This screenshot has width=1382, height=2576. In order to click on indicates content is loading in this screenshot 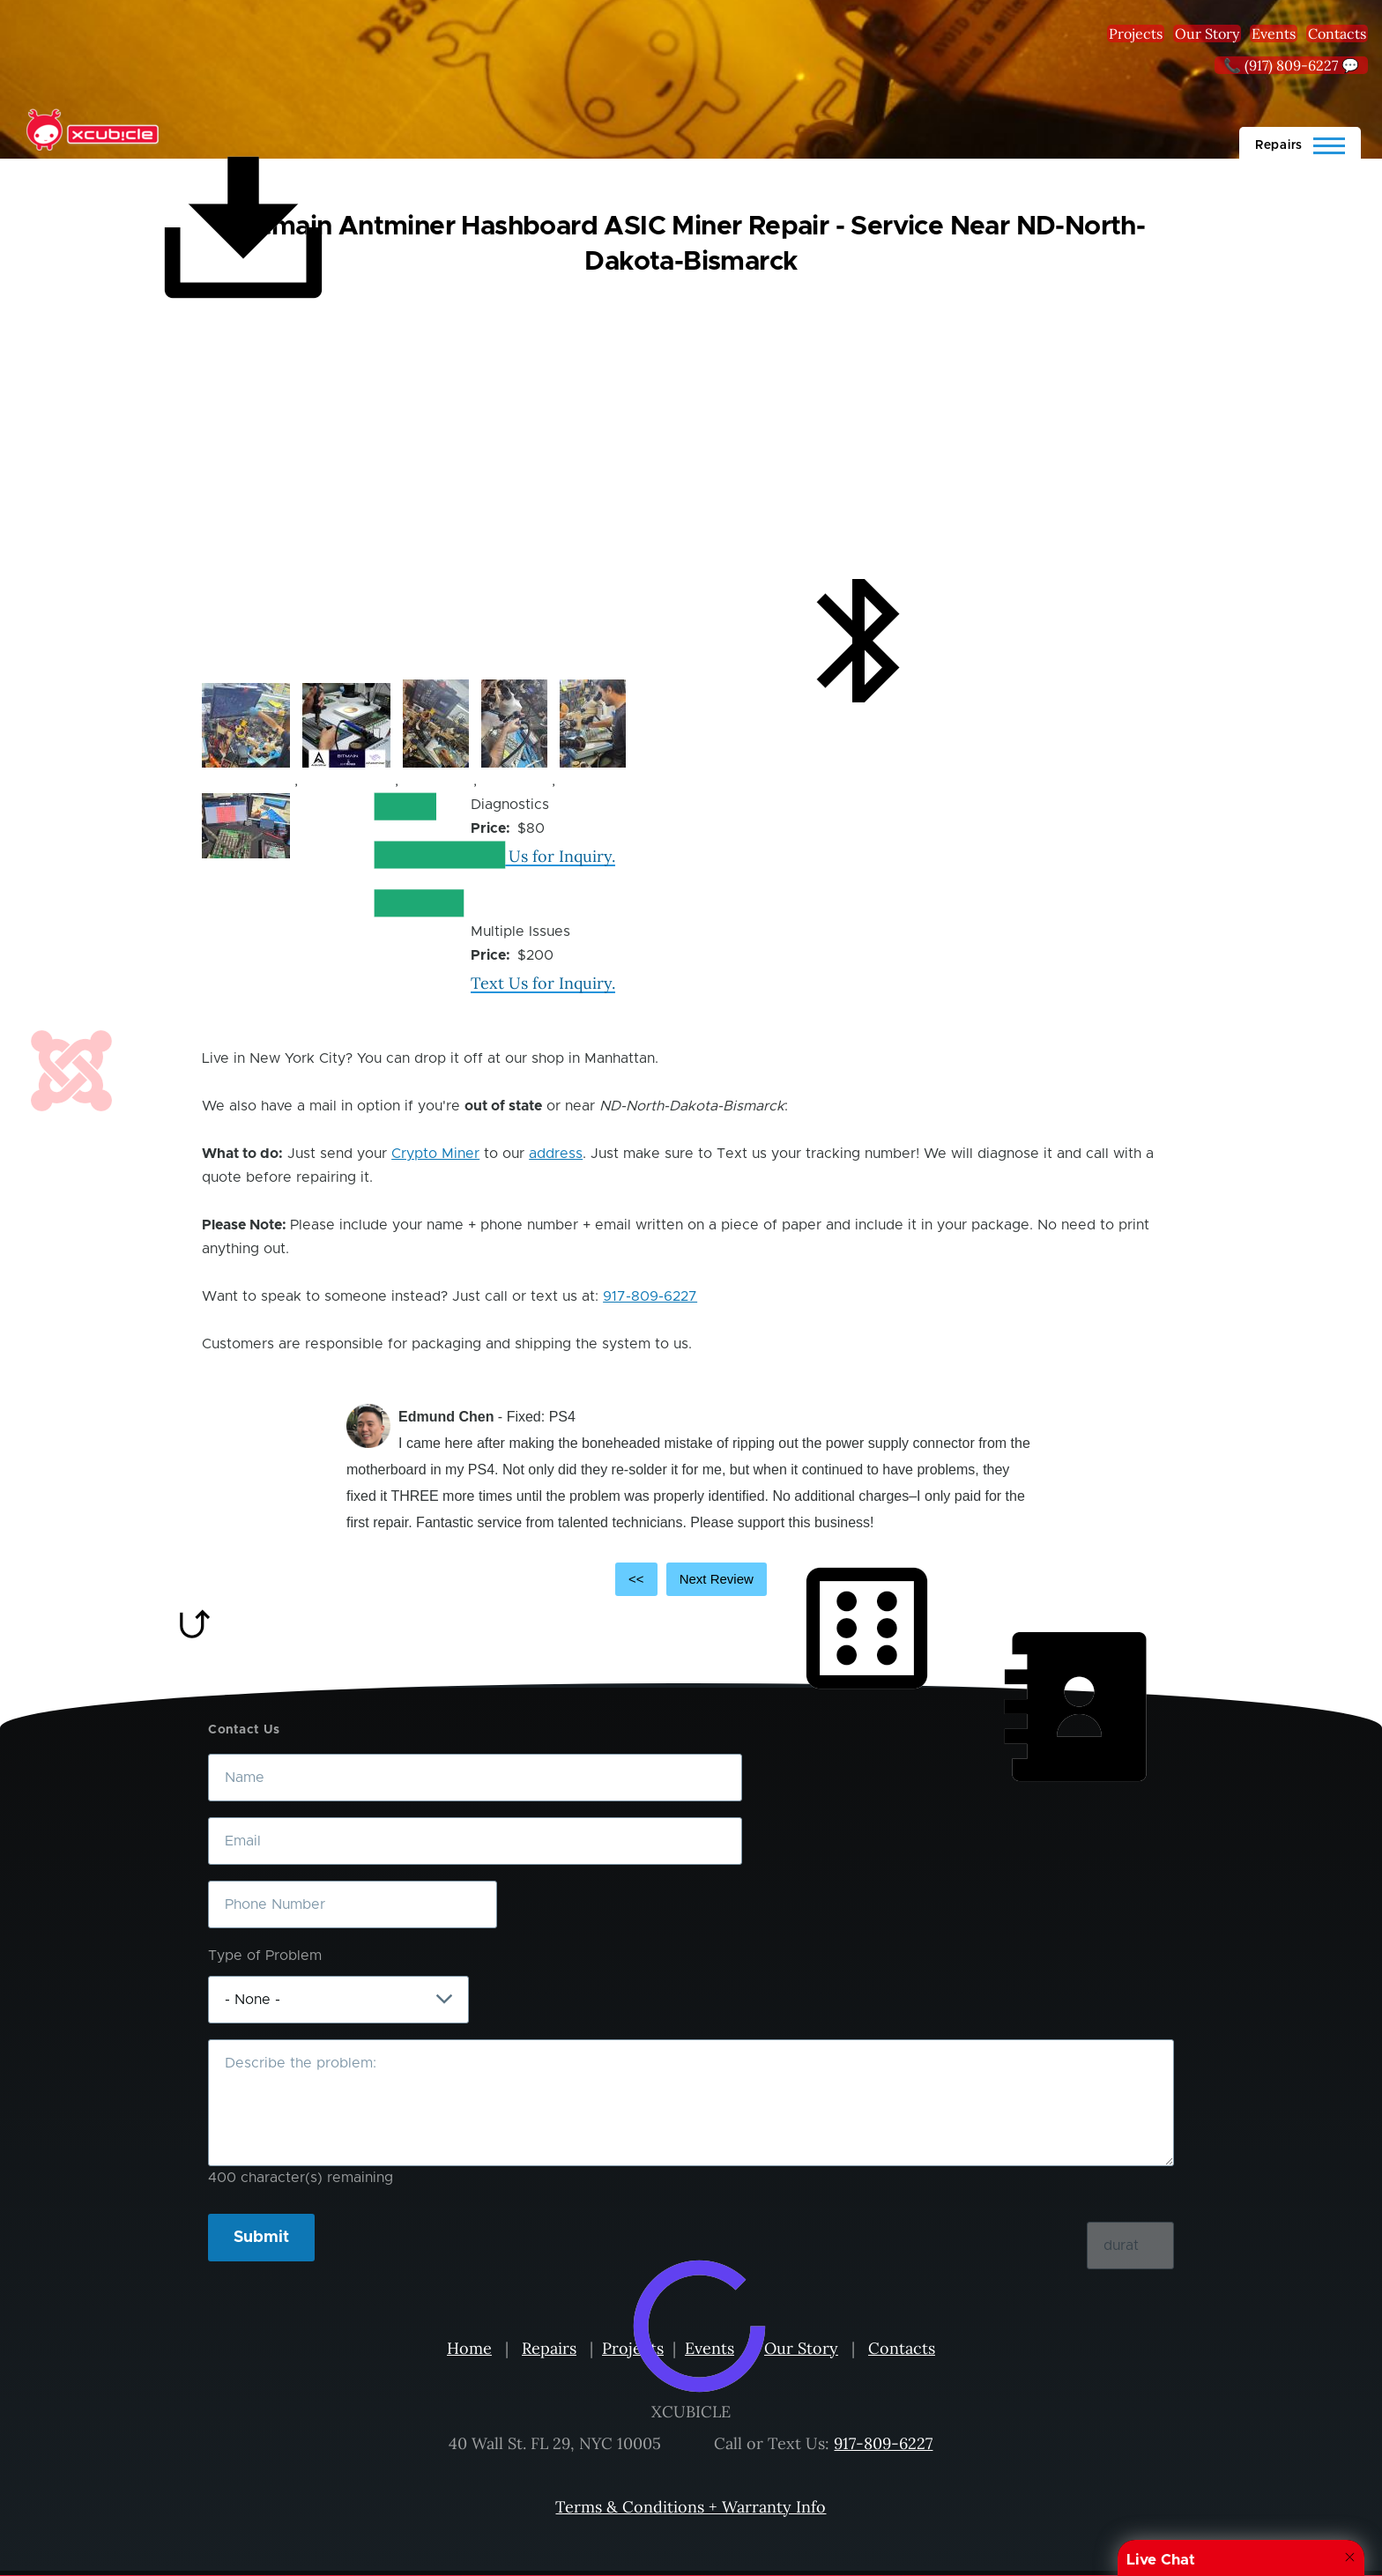, I will do `click(699, 2326)`.